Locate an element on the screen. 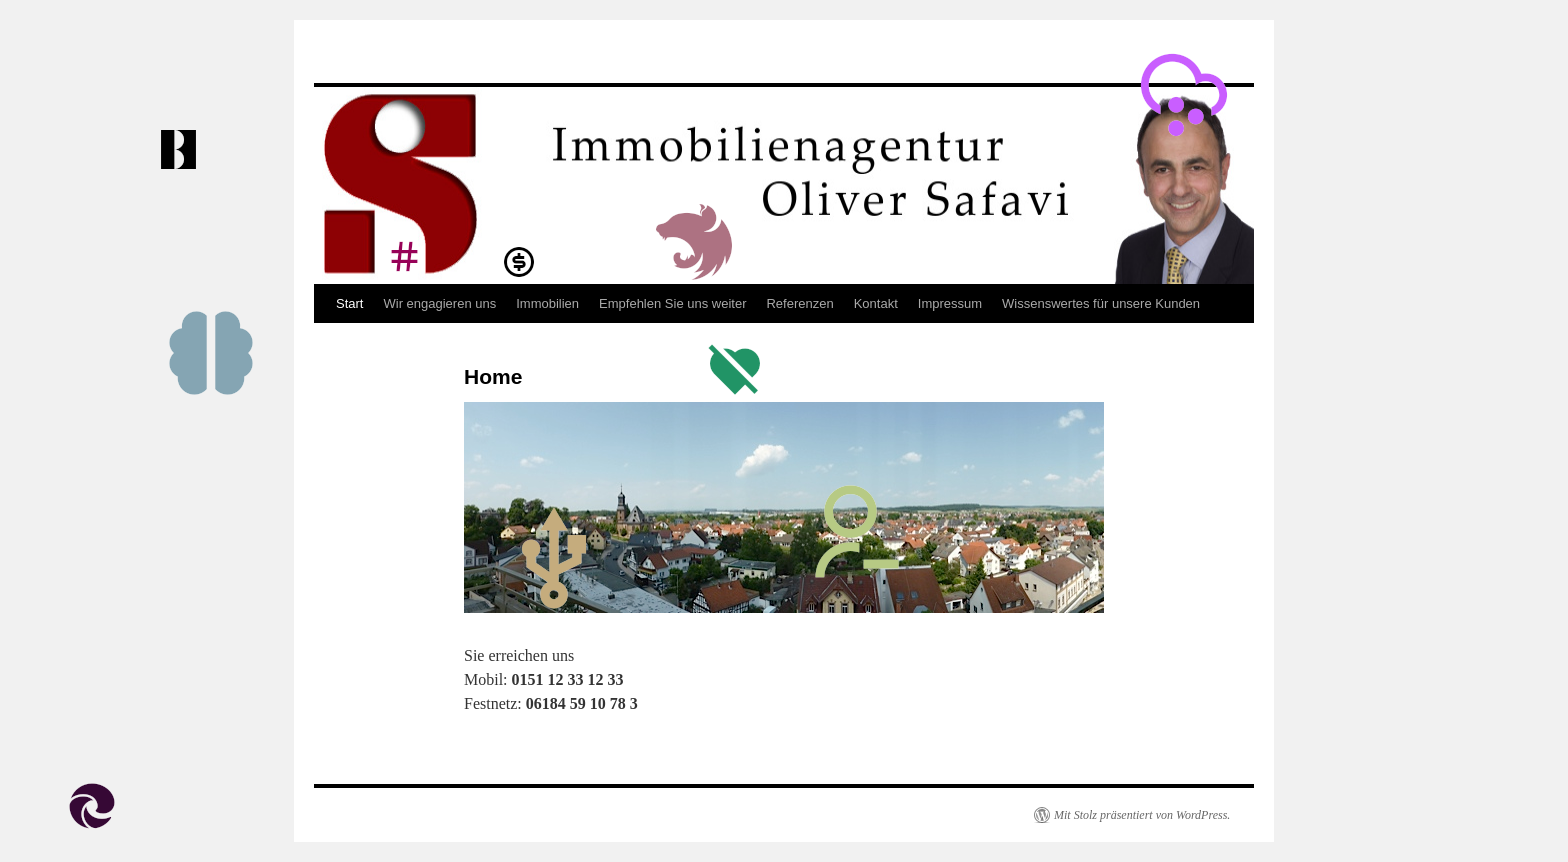 Image resolution: width=1568 pixels, height=862 pixels. remove a user or contact is located at coordinates (850, 533).